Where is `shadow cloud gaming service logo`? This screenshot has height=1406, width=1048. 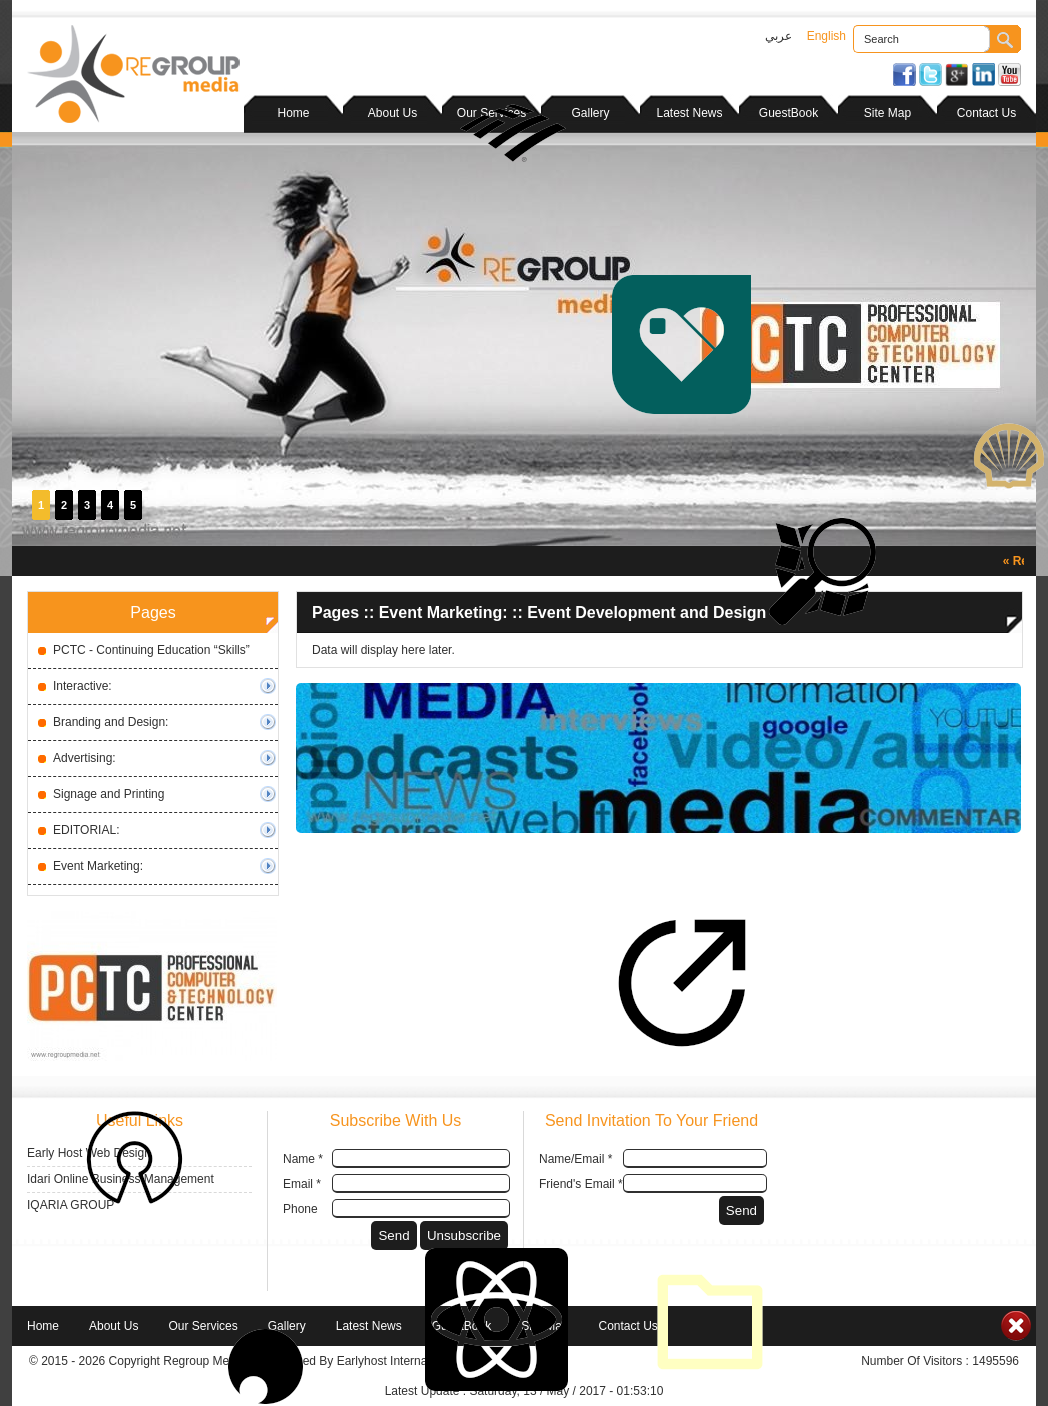
shadow cloud gaming service logo is located at coordinates (265, 1366).